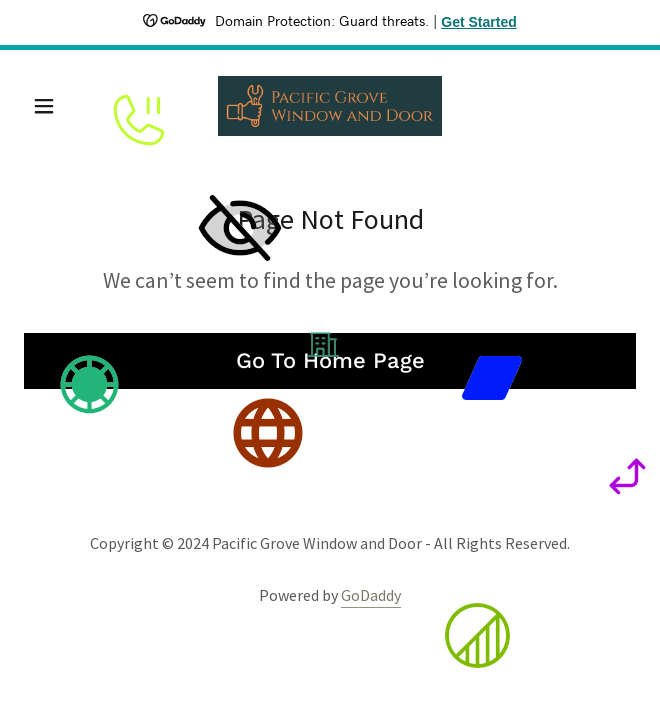  Describe the element at coordinates (322, 344) in the screenshot. I see `view office or workplace location` at that location.